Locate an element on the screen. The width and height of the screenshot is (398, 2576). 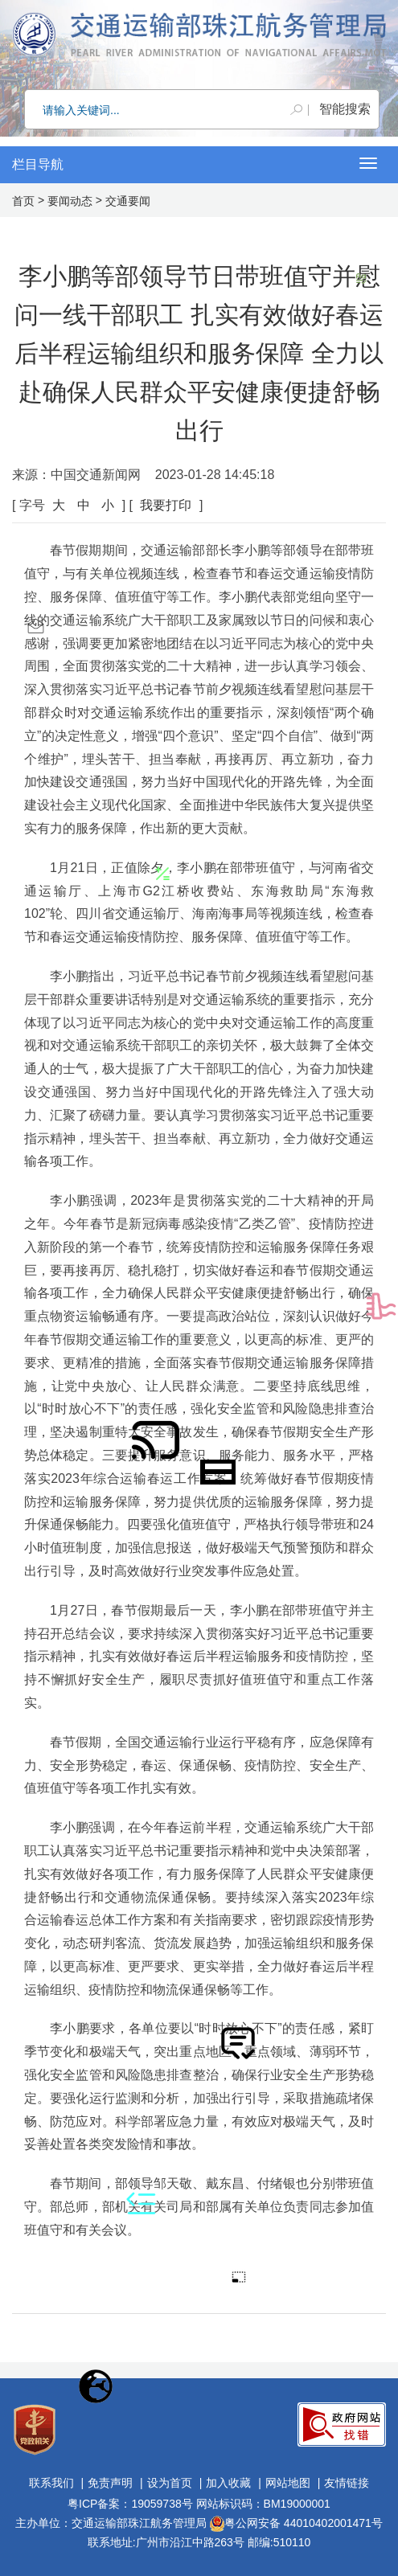
resize image to smaller dimensions is located at coordinates (239, 2277).